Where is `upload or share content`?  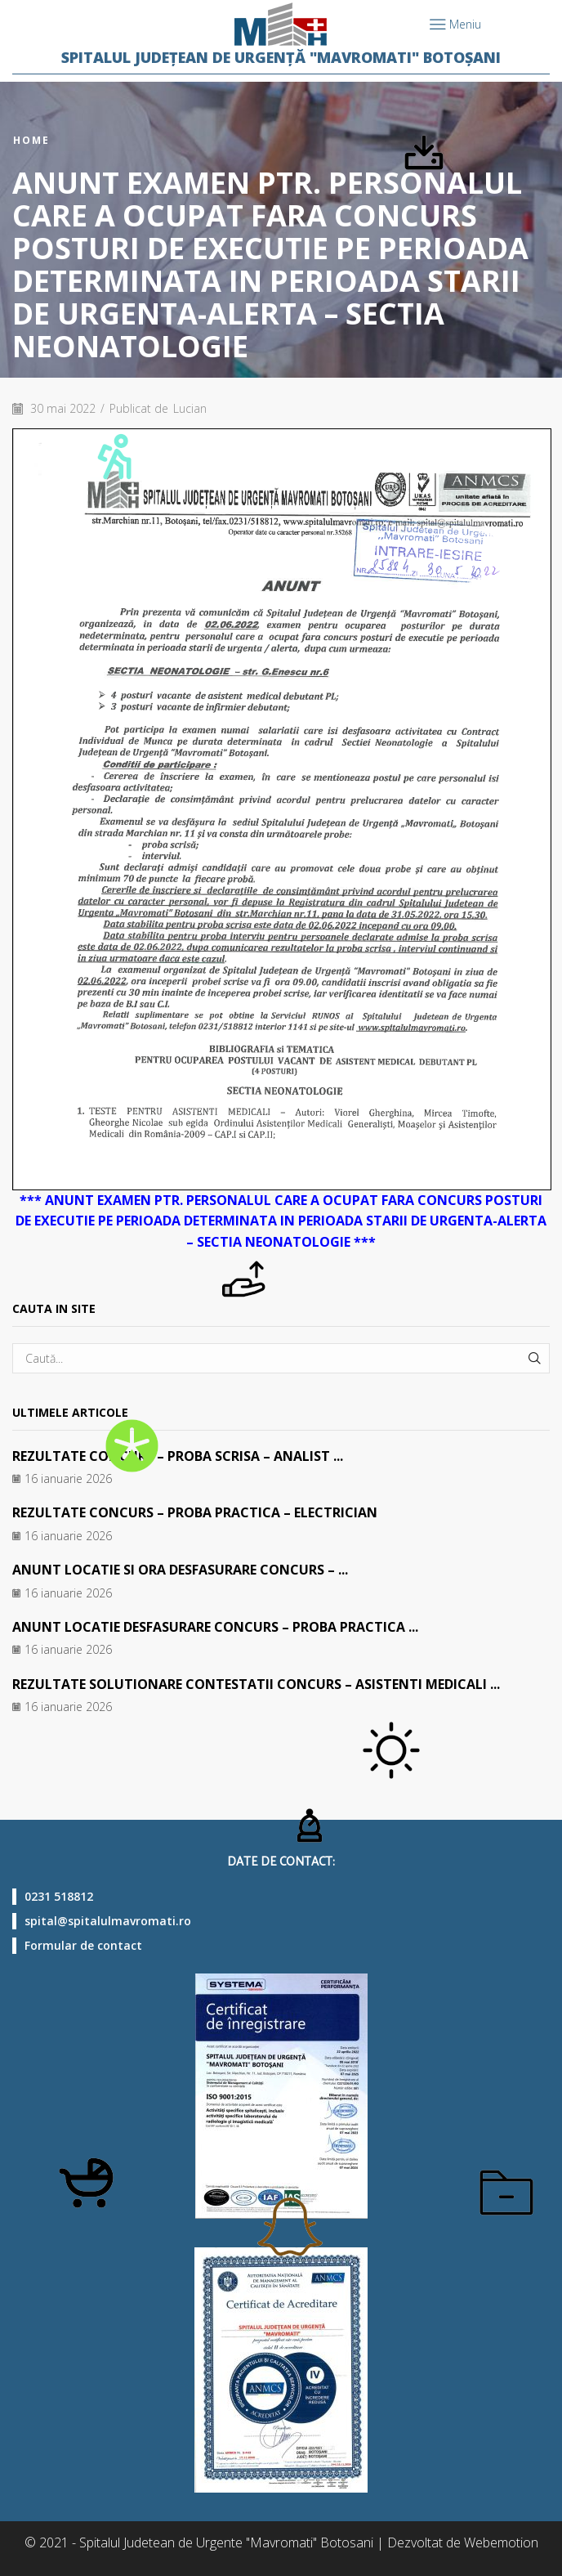
upload or share content is located at coordinates (245, 1281).